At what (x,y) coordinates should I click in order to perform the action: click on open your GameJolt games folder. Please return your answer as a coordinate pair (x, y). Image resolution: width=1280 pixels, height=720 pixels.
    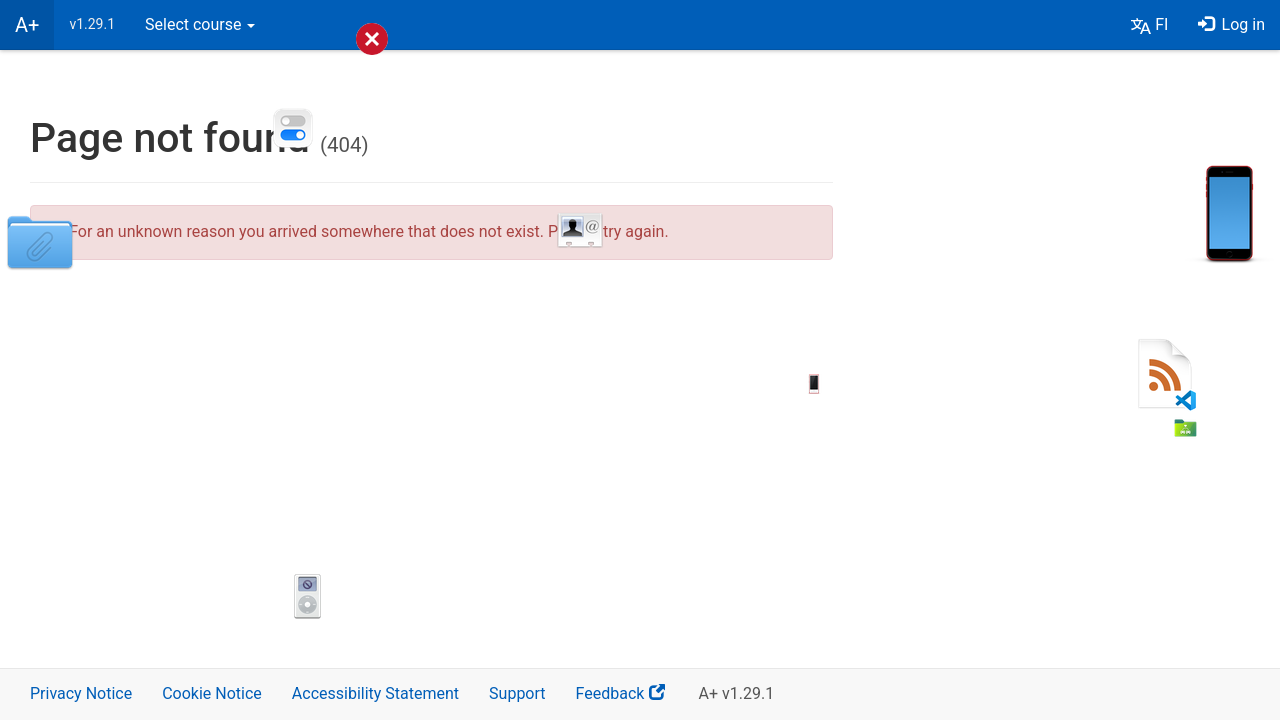
    Looking at the image, I should click on (1185, 428).